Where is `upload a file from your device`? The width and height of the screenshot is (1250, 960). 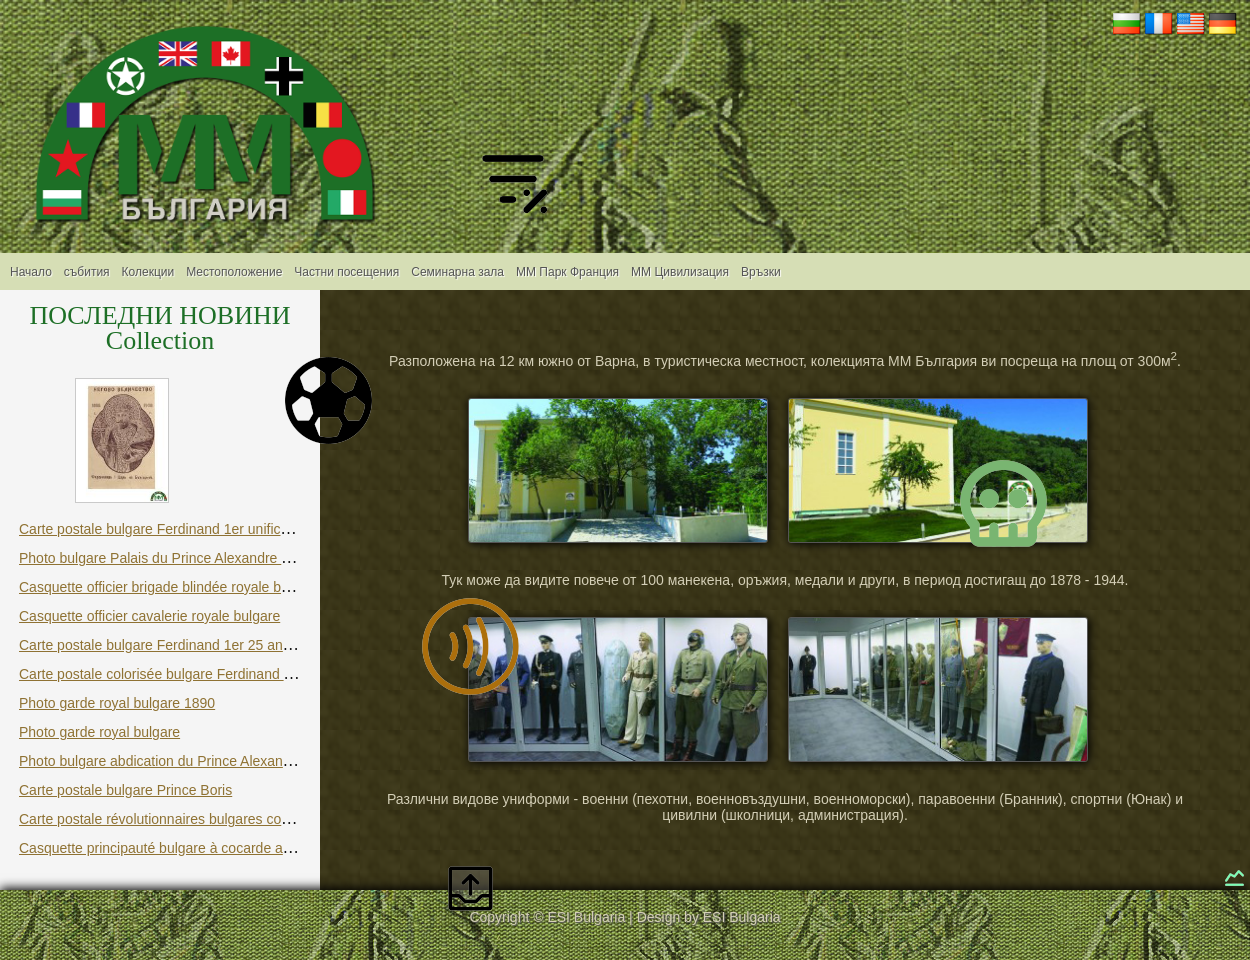
upload a file from your device is located at coordinates (470, 888).